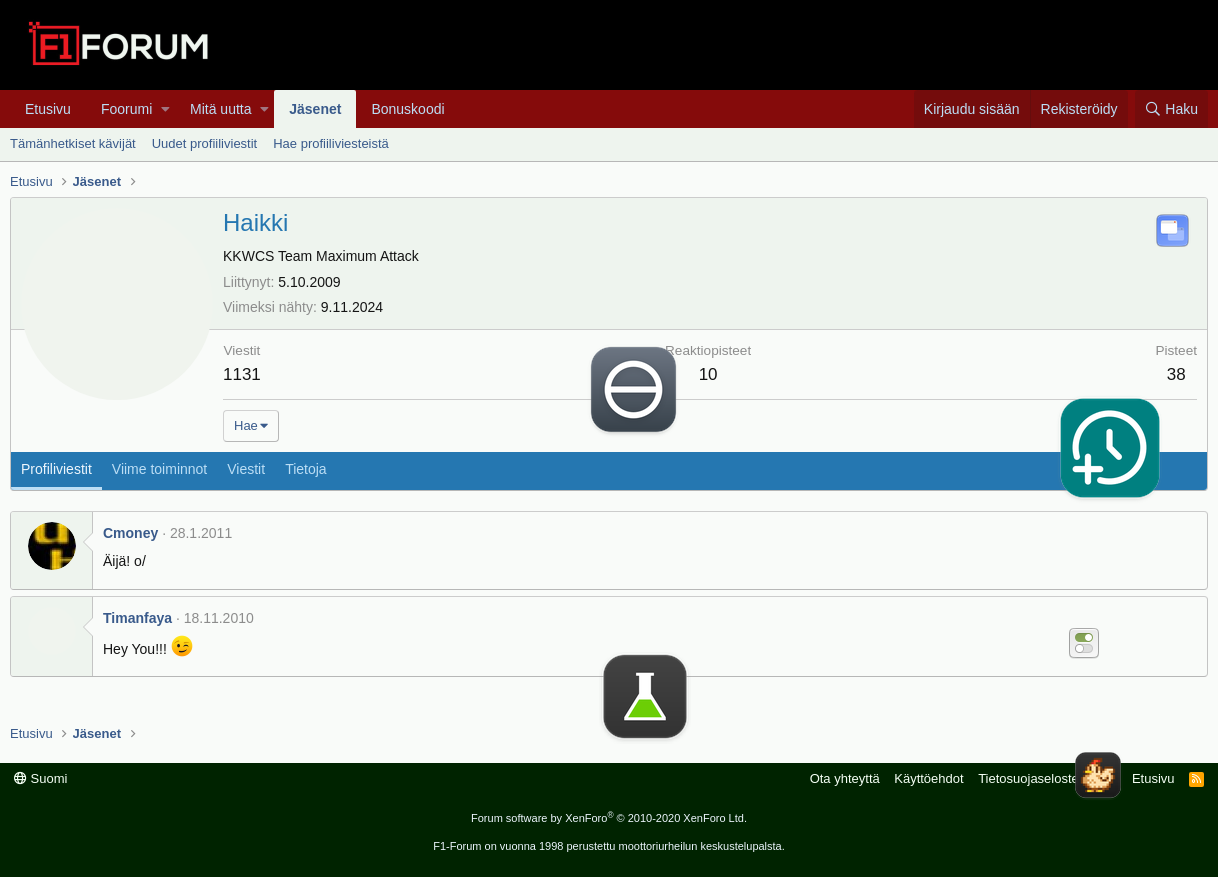  I want to click on launch Stardew Valley game, so click(1098, 775).